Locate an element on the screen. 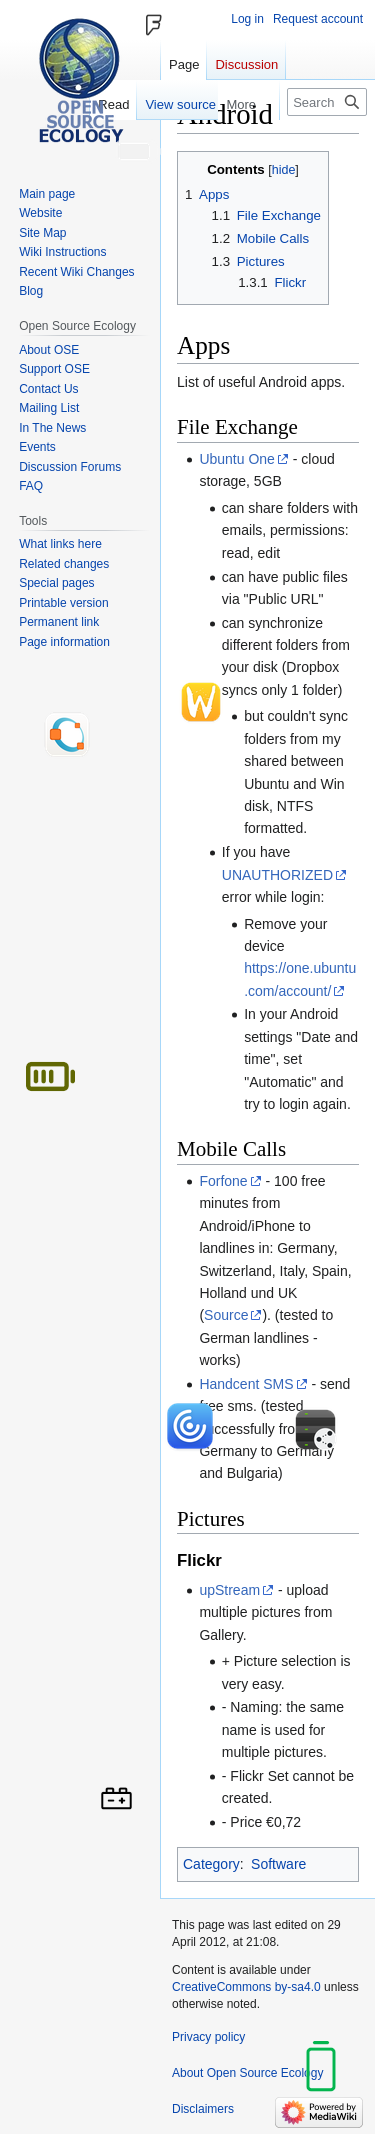 The width and height of the screenshot is (375, 2134). check vehicle battery status is located at coordinates (116, 1799).